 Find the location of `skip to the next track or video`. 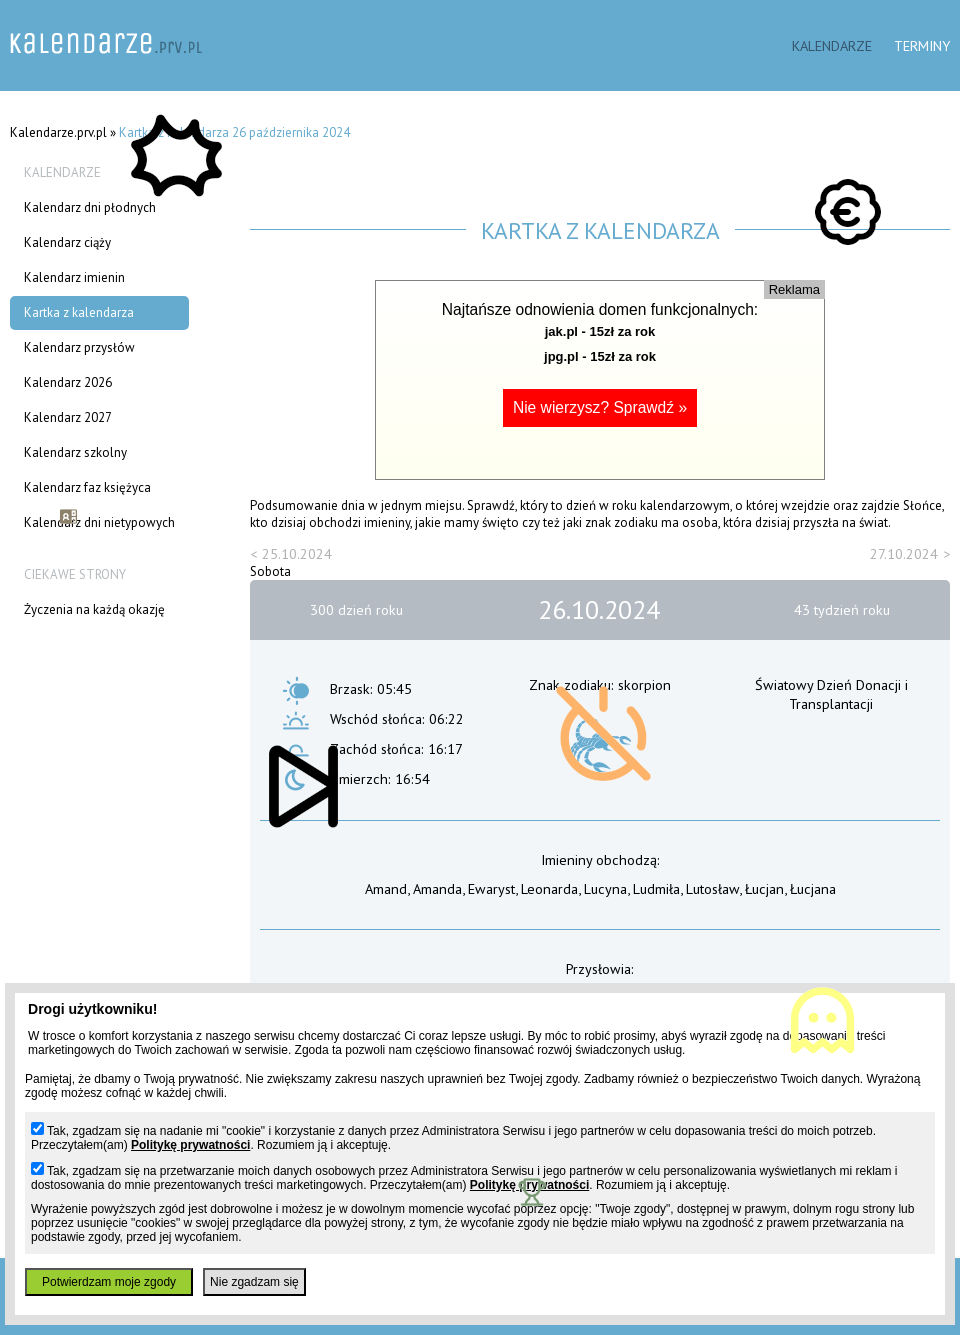

skip to the next track or video is located at coordinates (303, 786).